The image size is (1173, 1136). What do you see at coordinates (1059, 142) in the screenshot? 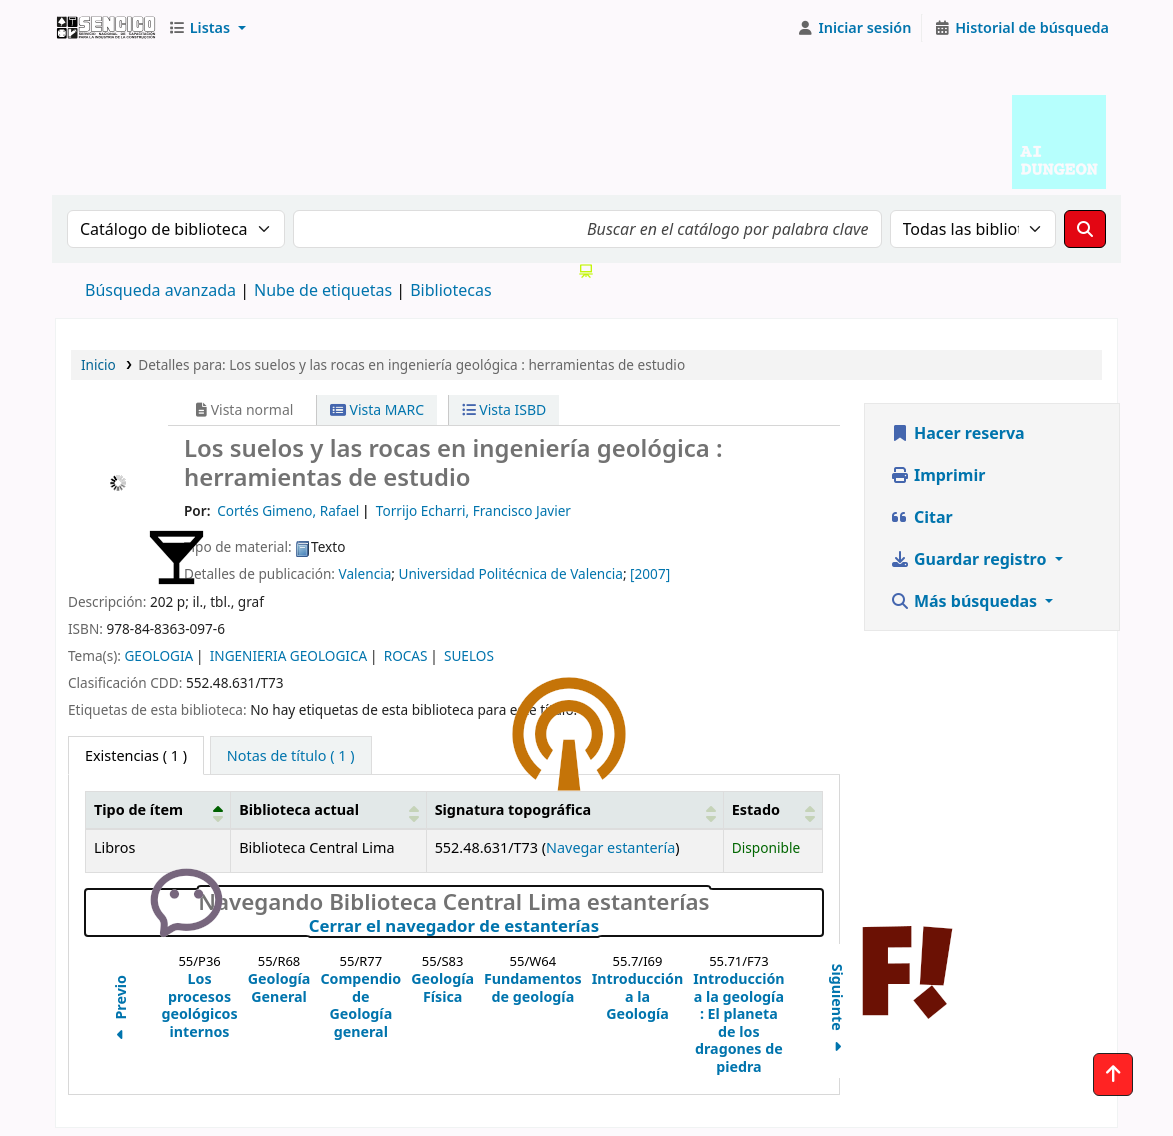
I see `open AI Dungeon app` at bounding box center [1059, 142].